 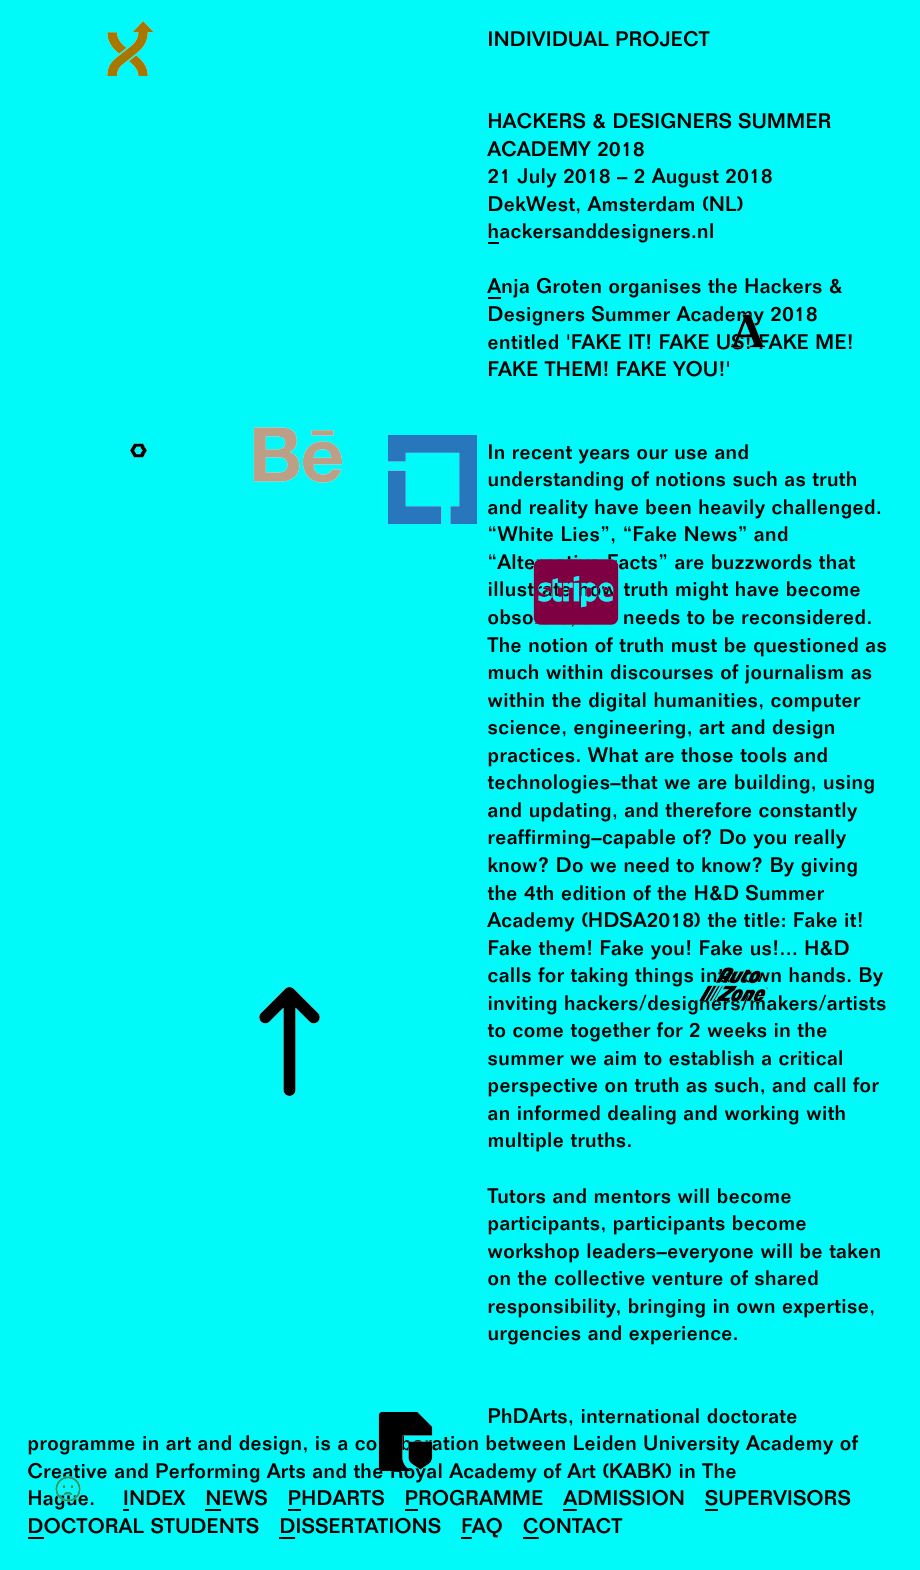 I want to click on visit the AutoZone website or app, so click(x=733, y=984).